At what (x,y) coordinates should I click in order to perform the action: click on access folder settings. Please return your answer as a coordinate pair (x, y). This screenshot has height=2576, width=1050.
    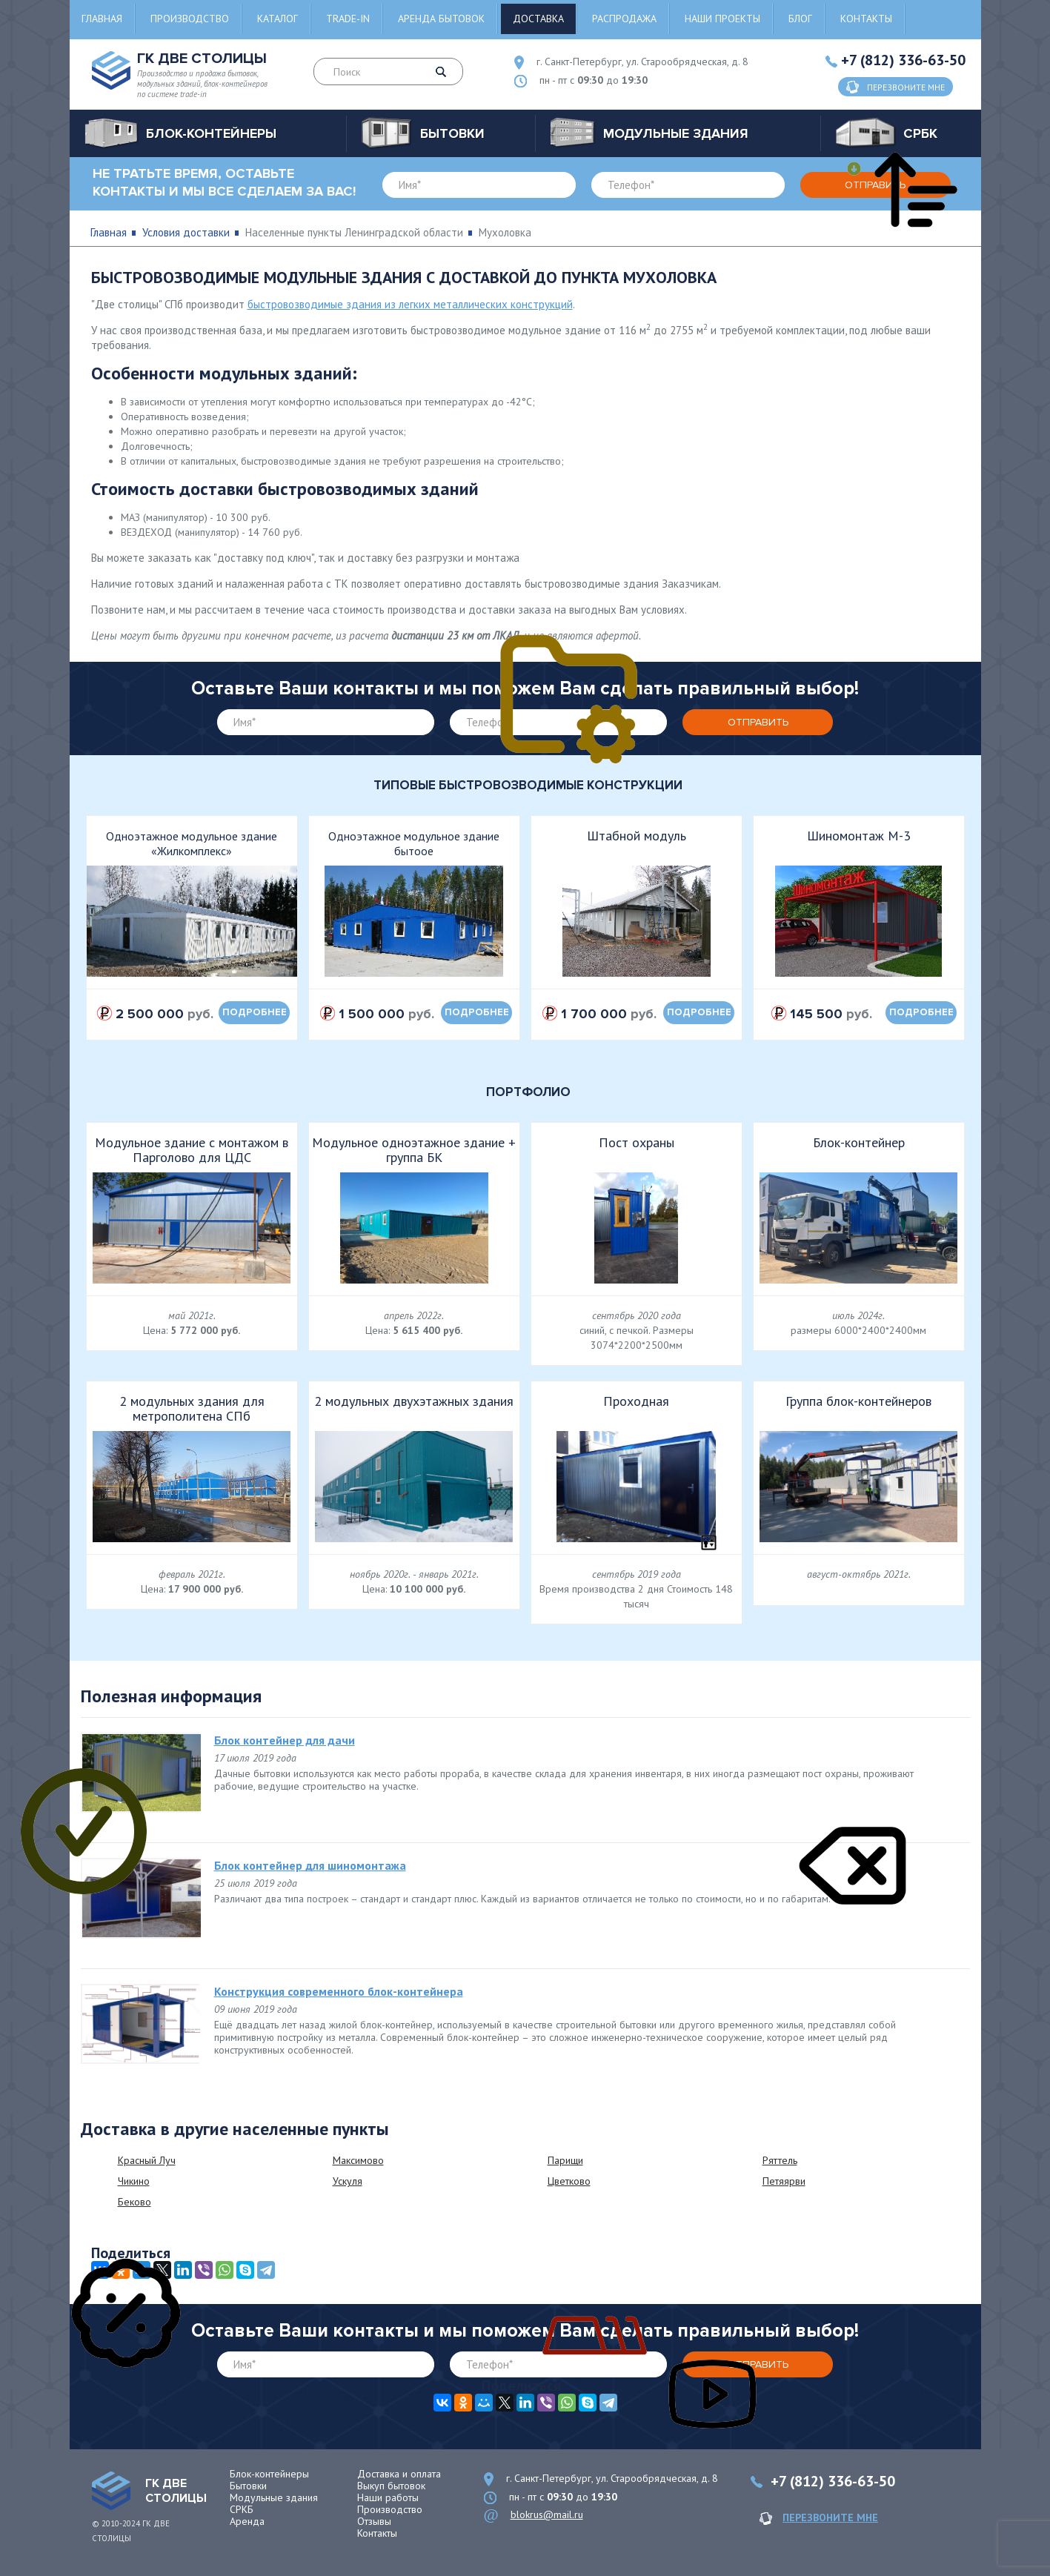
    Looking at the image, I should click on (568, 697).